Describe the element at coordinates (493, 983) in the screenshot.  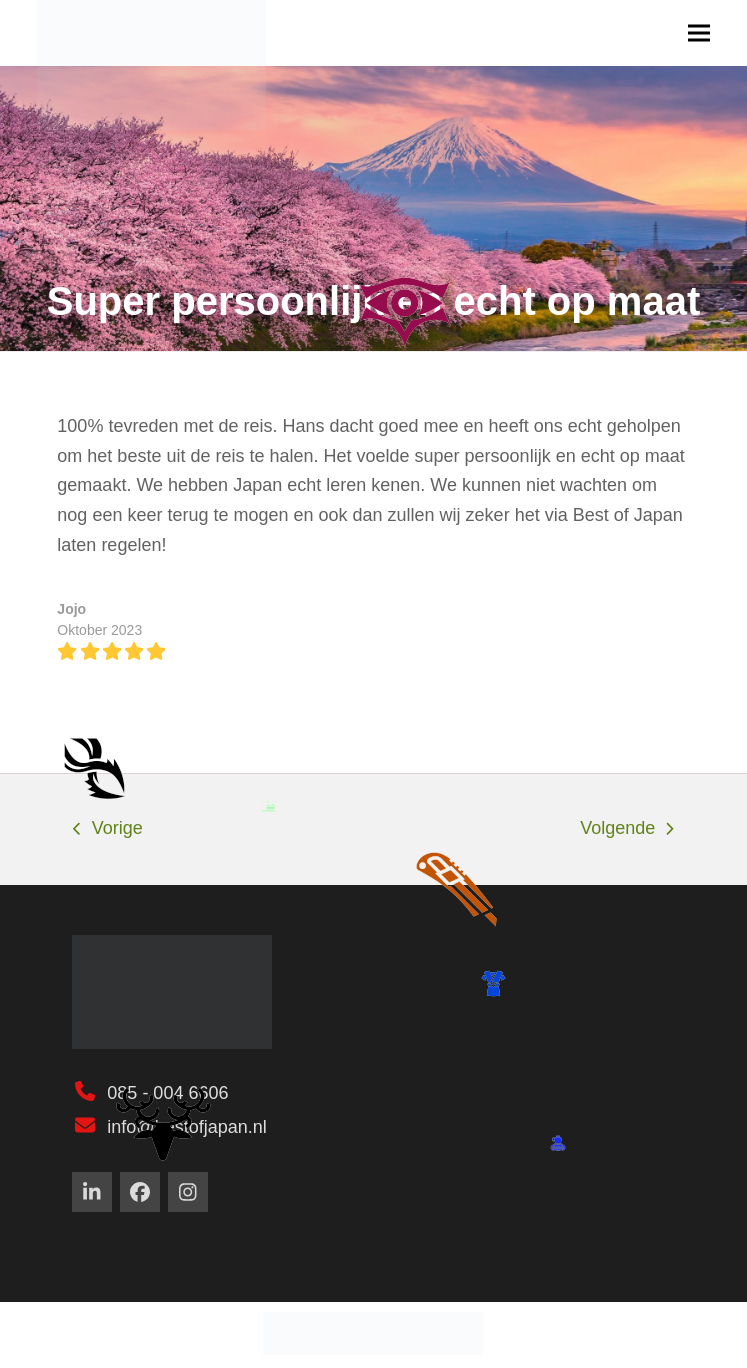
I see `select ninja armor equipment` at that location.